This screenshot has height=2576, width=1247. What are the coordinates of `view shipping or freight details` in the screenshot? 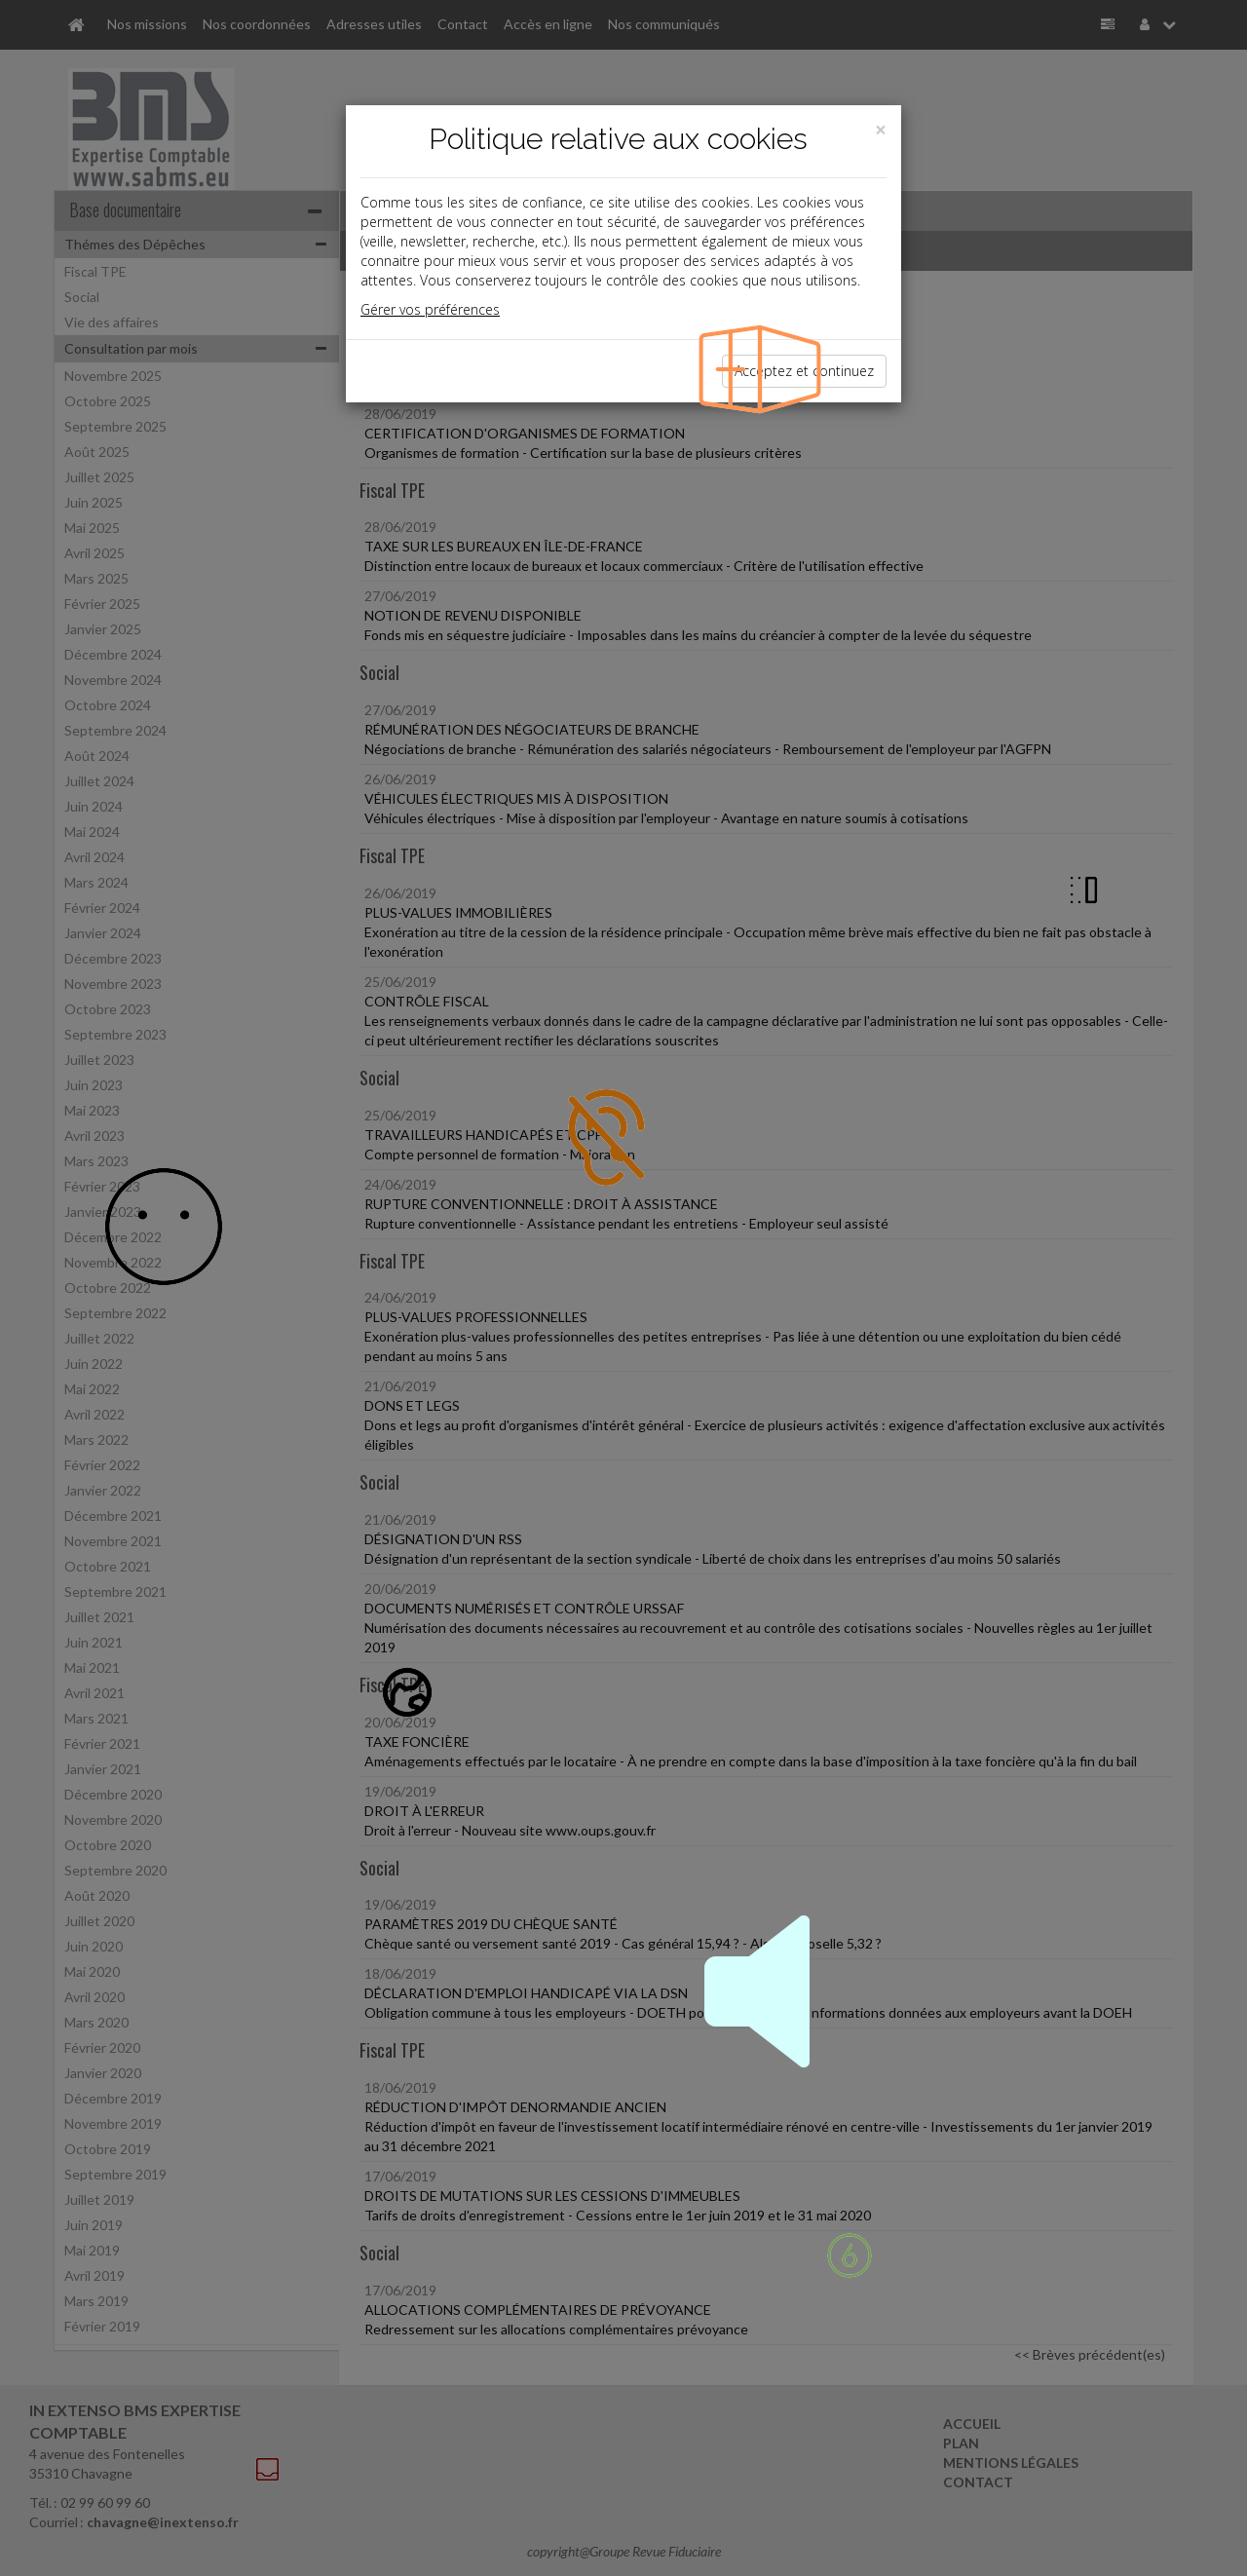 It's located at (760, 369).